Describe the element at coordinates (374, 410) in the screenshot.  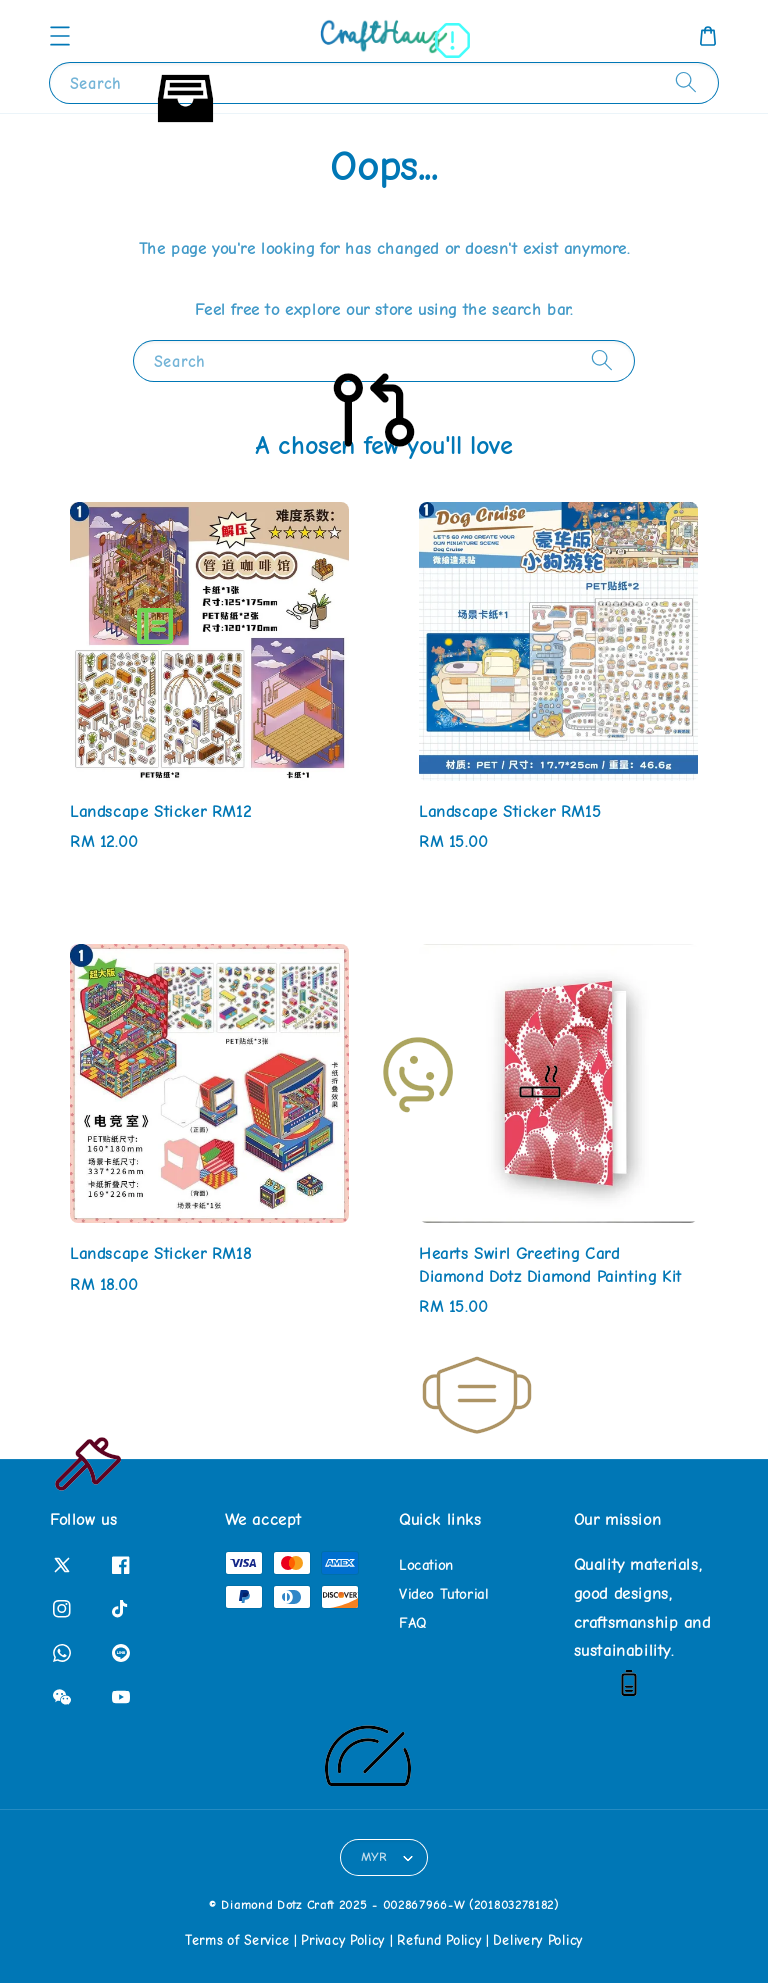
I see `create a new pull request` at that location.